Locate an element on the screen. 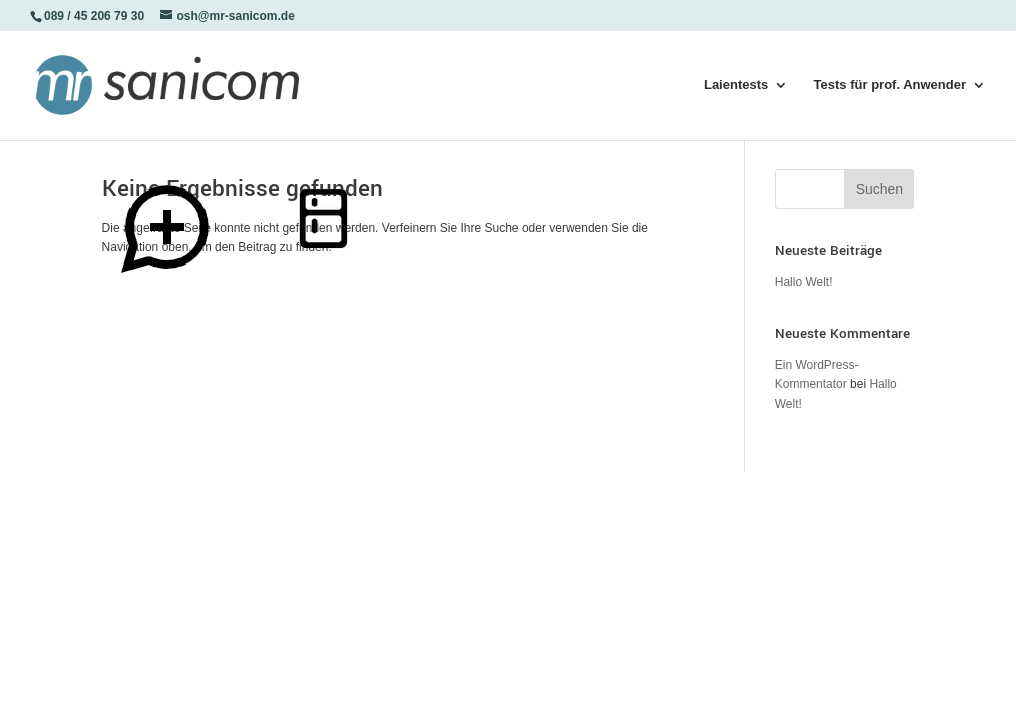 The image size is (1016, 720). add a review or comment to a location is located at coordinates (167, 227).